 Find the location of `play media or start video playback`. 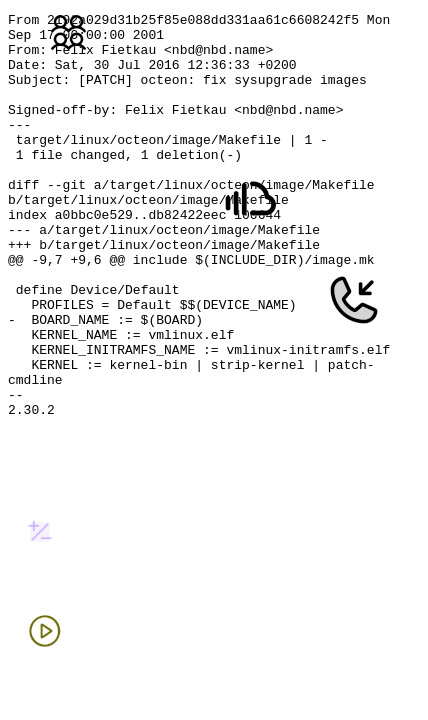

play media or start video playback is located at coordinates (45, 631).